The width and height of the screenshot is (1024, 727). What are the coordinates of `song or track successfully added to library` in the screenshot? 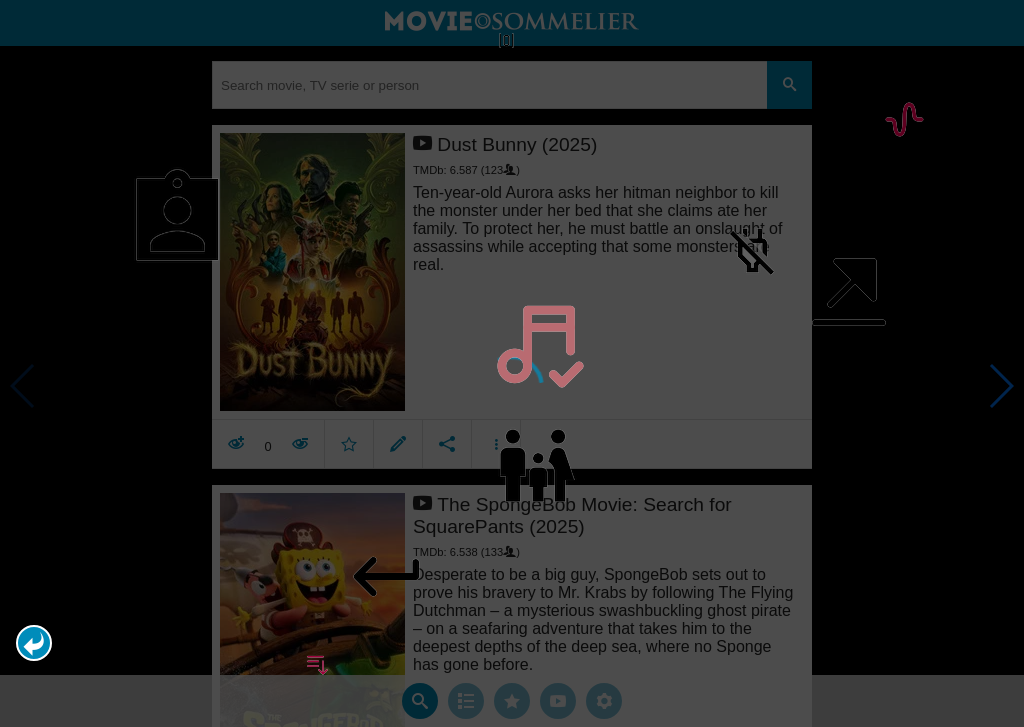 It's located at (540, 344).